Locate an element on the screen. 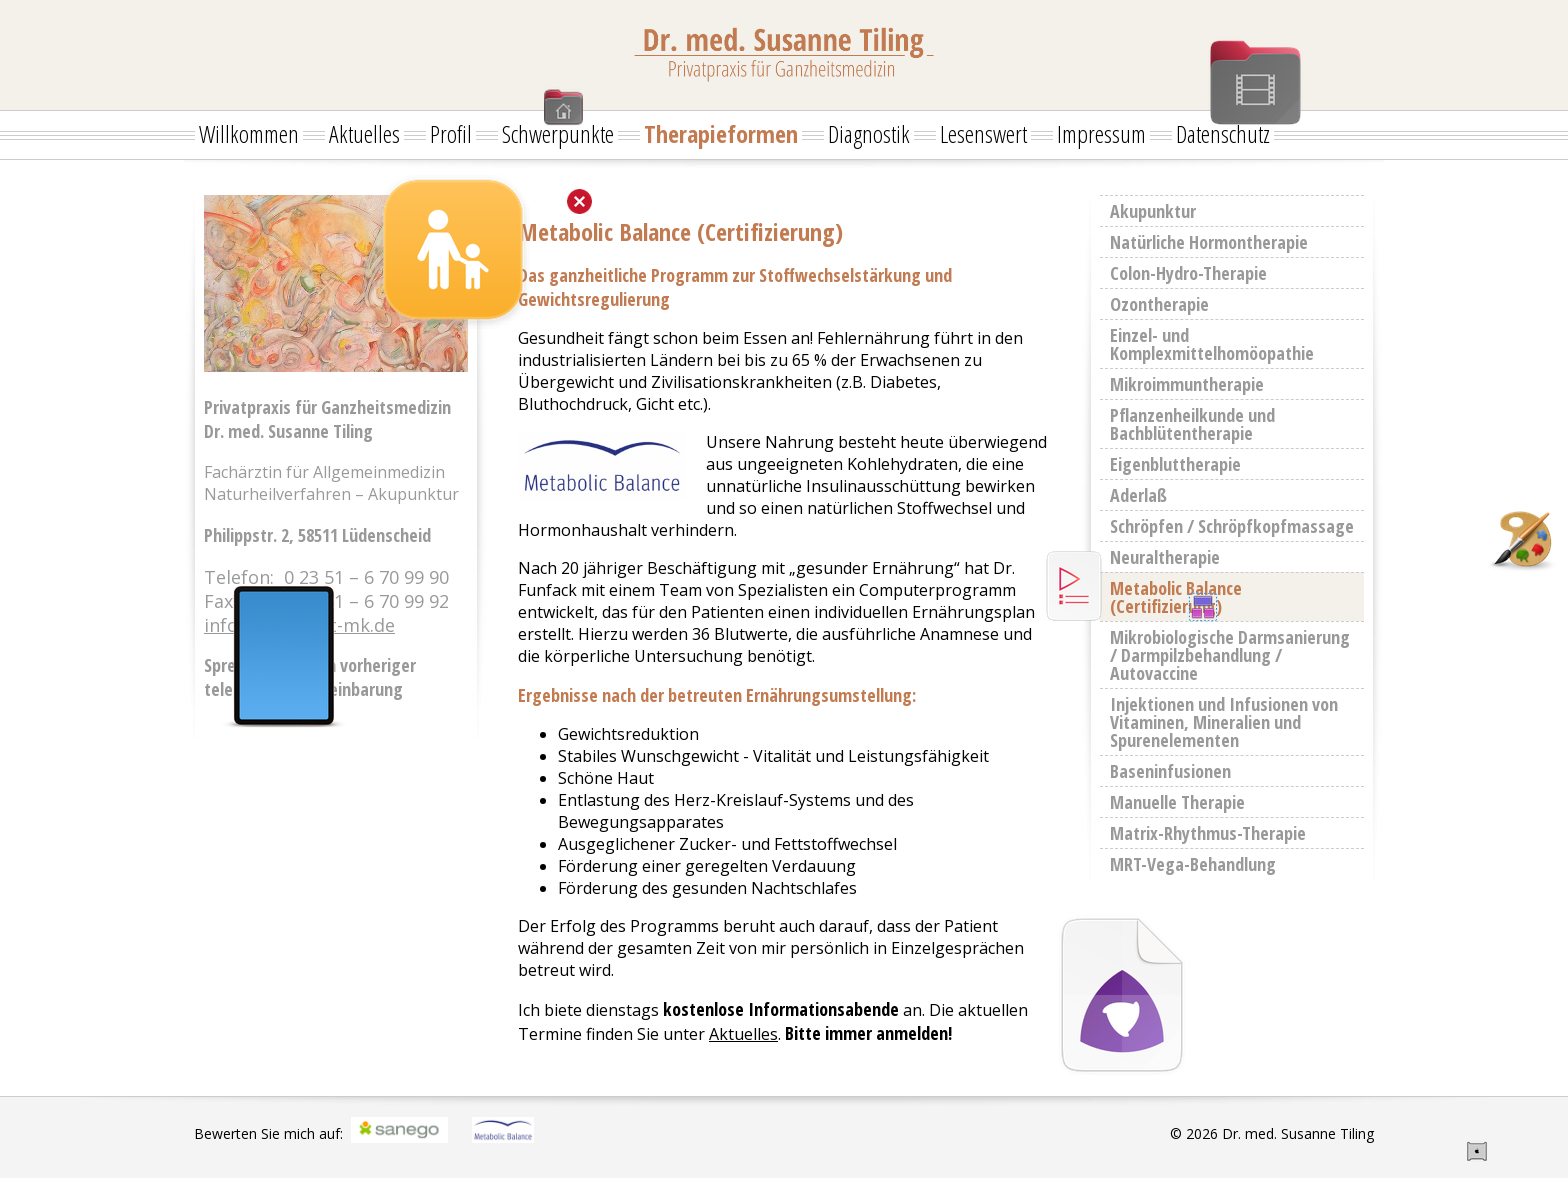 The image size is (1568, 1178). meson build system configuration file is located at coordinates (1122, 995).